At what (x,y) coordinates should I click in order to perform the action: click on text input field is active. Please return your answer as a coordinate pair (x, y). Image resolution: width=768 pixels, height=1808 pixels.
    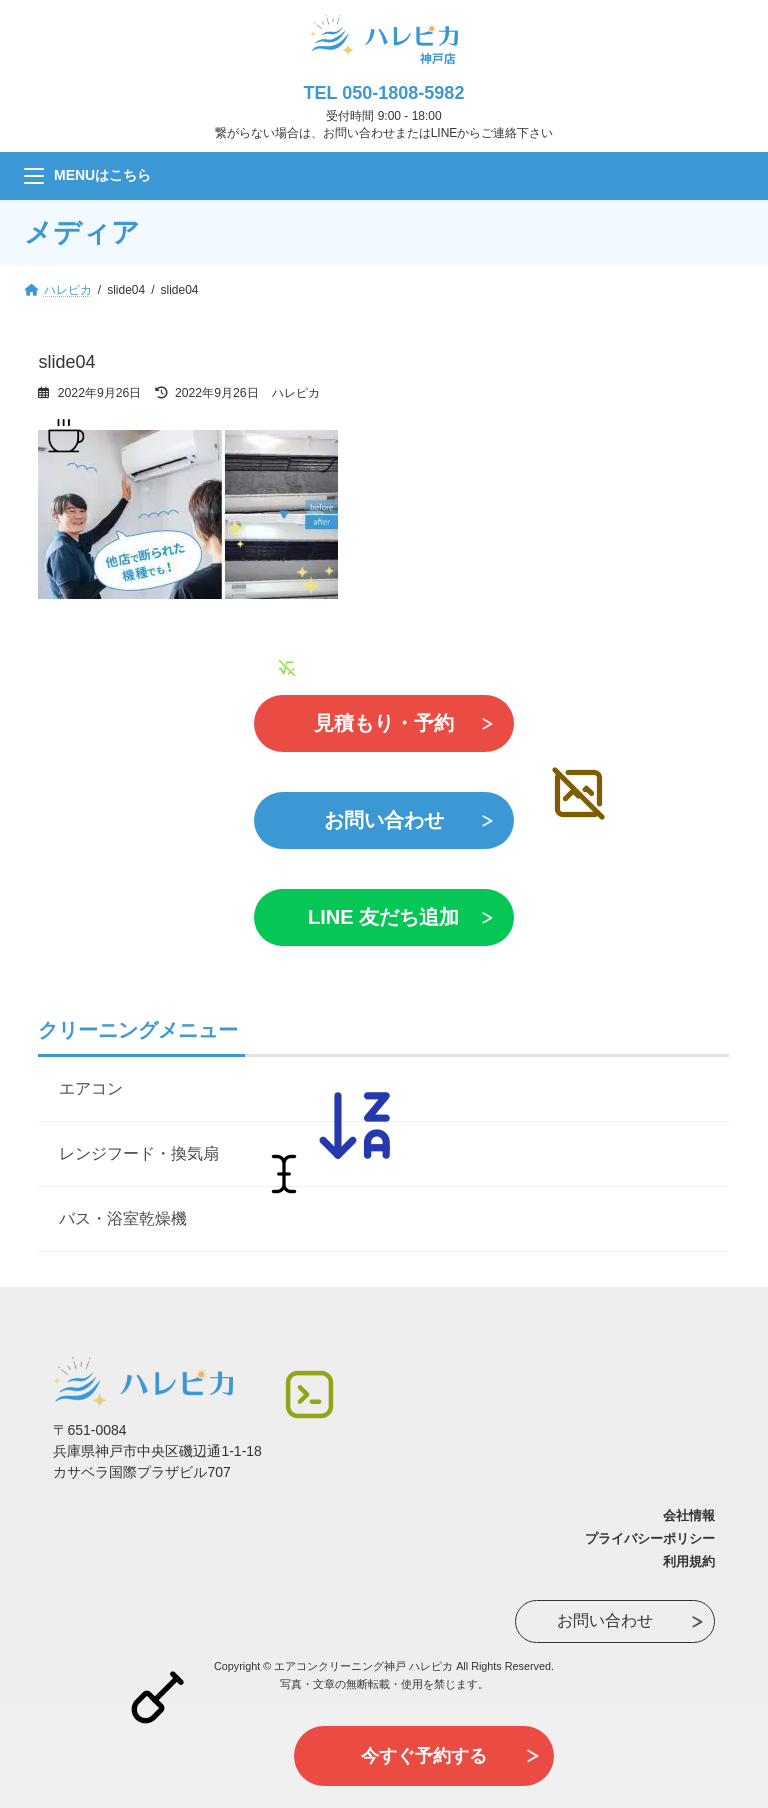
    Looking at the image, I should click on (284, 1174).